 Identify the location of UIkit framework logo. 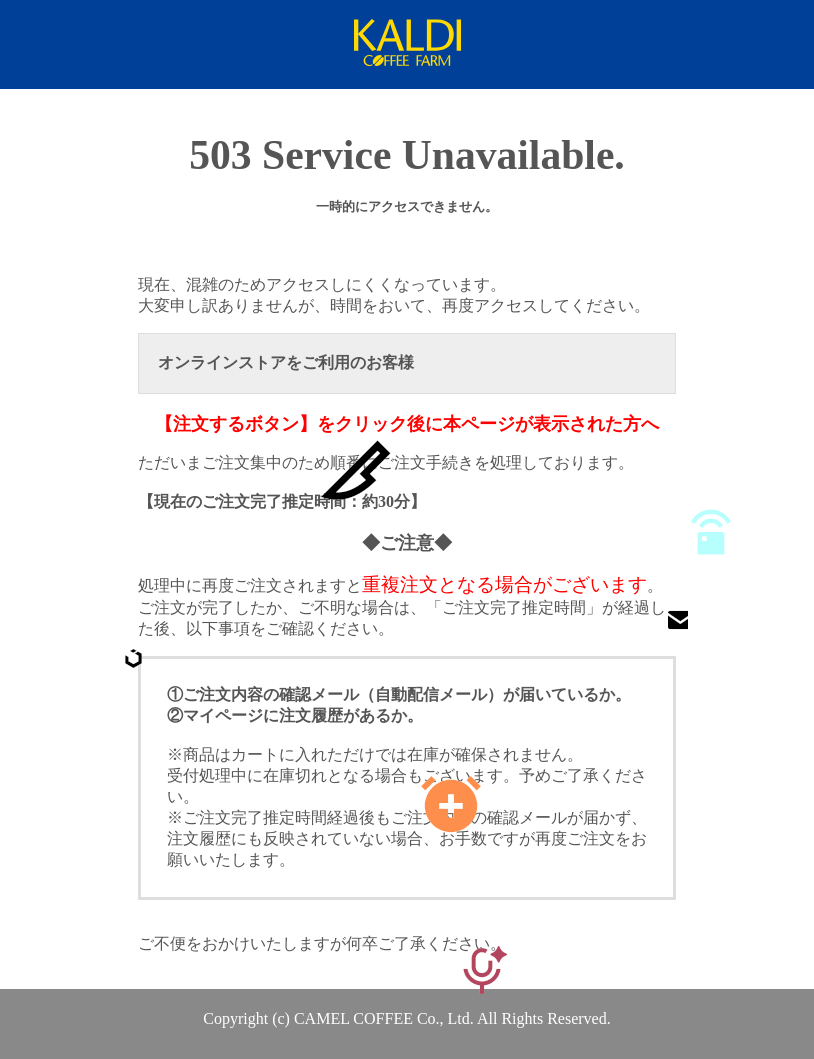
(133, 658).